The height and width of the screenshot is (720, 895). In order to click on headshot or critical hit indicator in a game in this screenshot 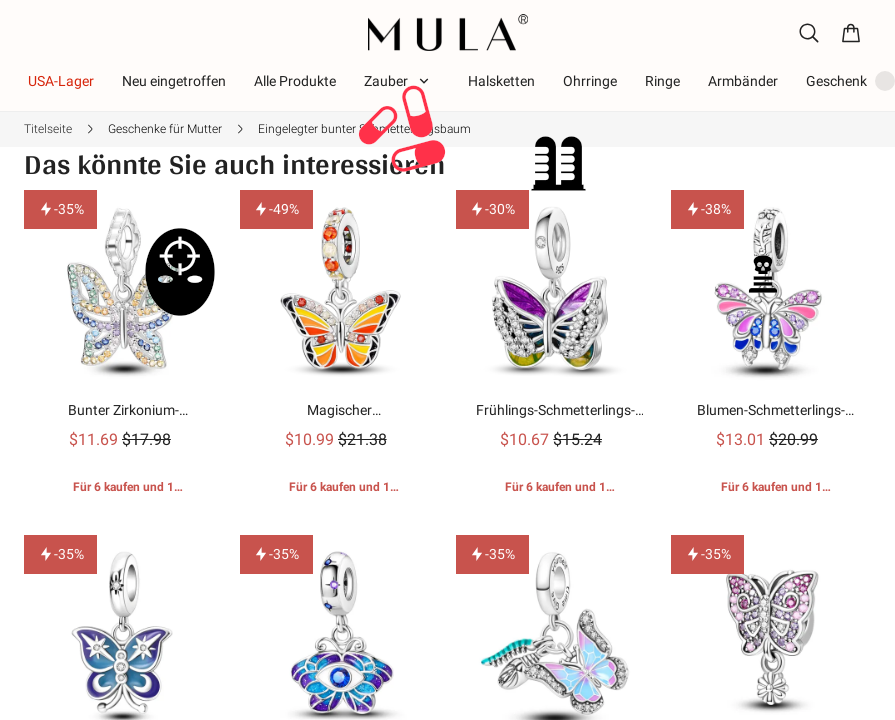, I will do `click(180, 272)`.